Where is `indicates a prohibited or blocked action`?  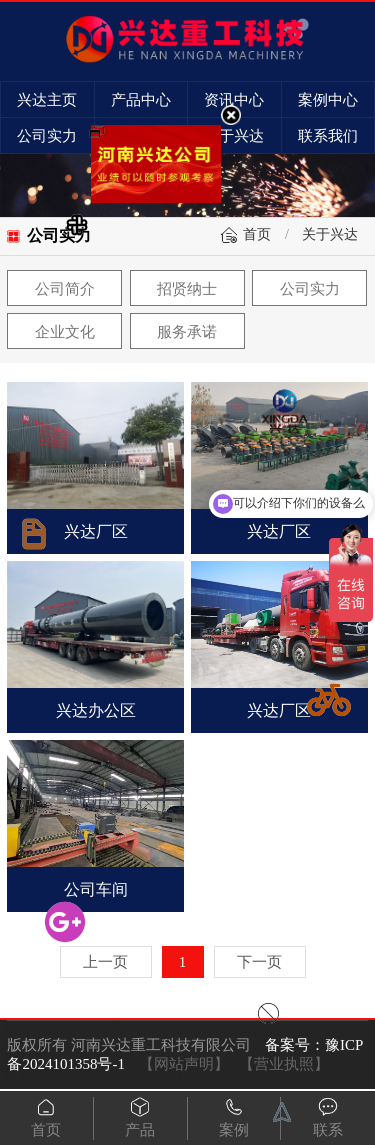 indicates a prohibited or blocked action is located at coordinates (268, 1013).